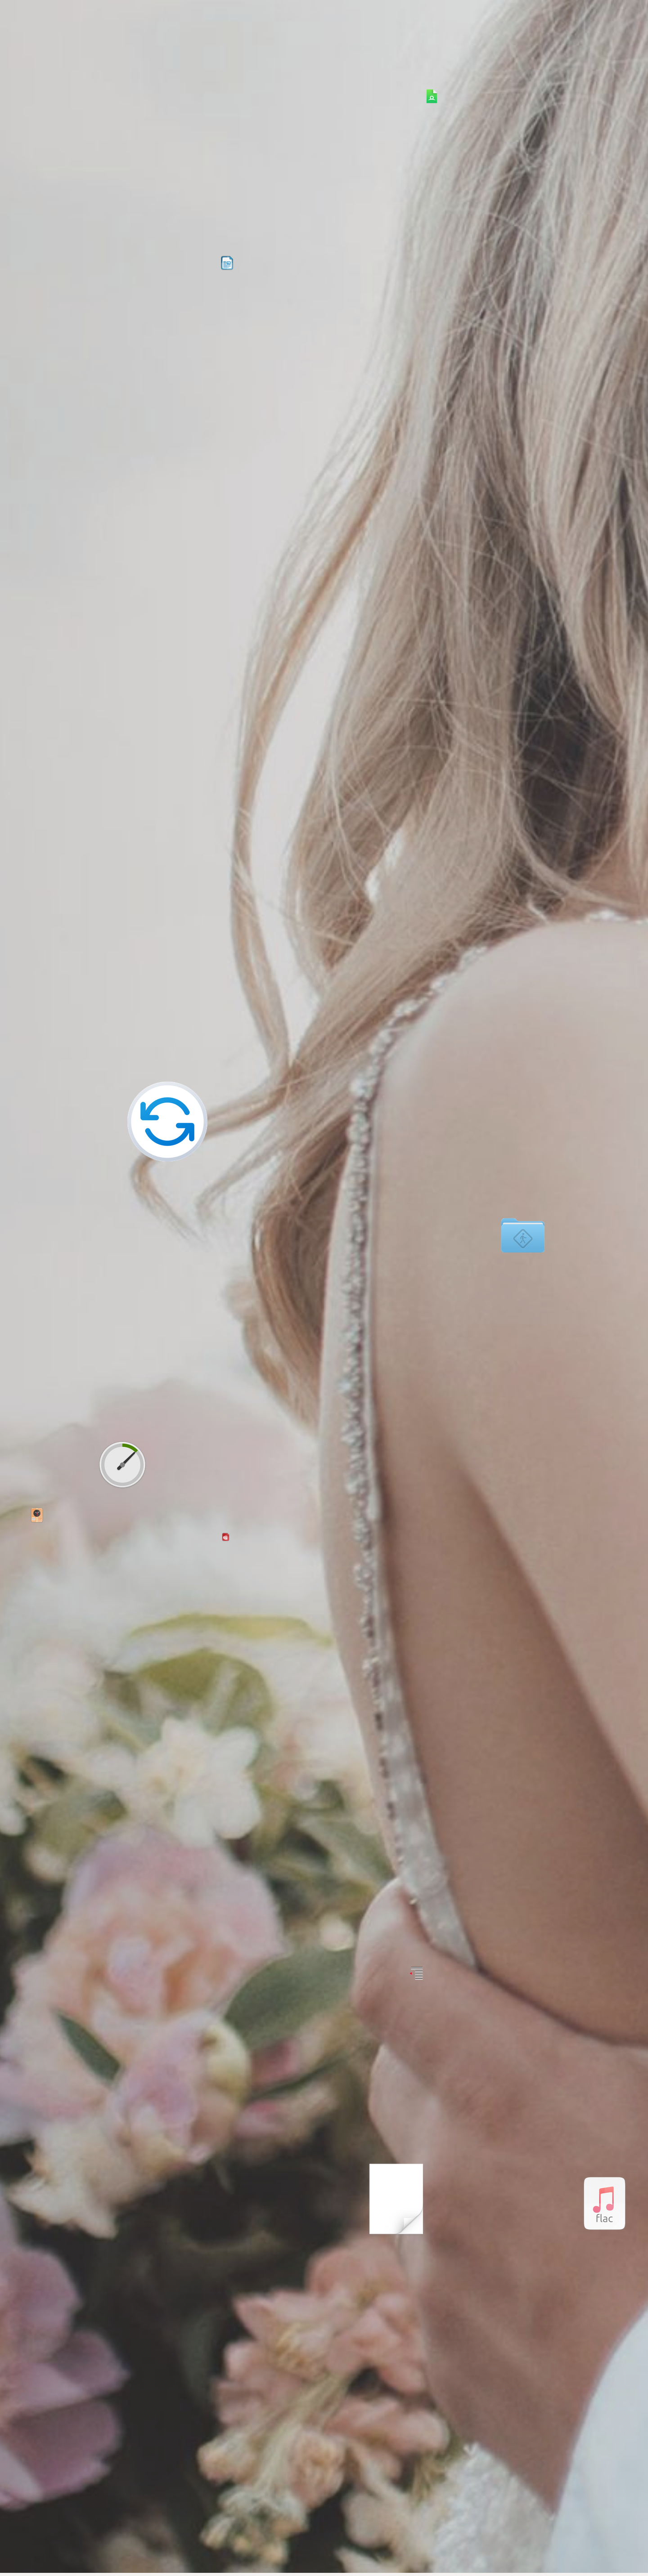 This screenshot has height=2576, width=648. I want to click on open sysprof system profiler, so click(122, 1465).